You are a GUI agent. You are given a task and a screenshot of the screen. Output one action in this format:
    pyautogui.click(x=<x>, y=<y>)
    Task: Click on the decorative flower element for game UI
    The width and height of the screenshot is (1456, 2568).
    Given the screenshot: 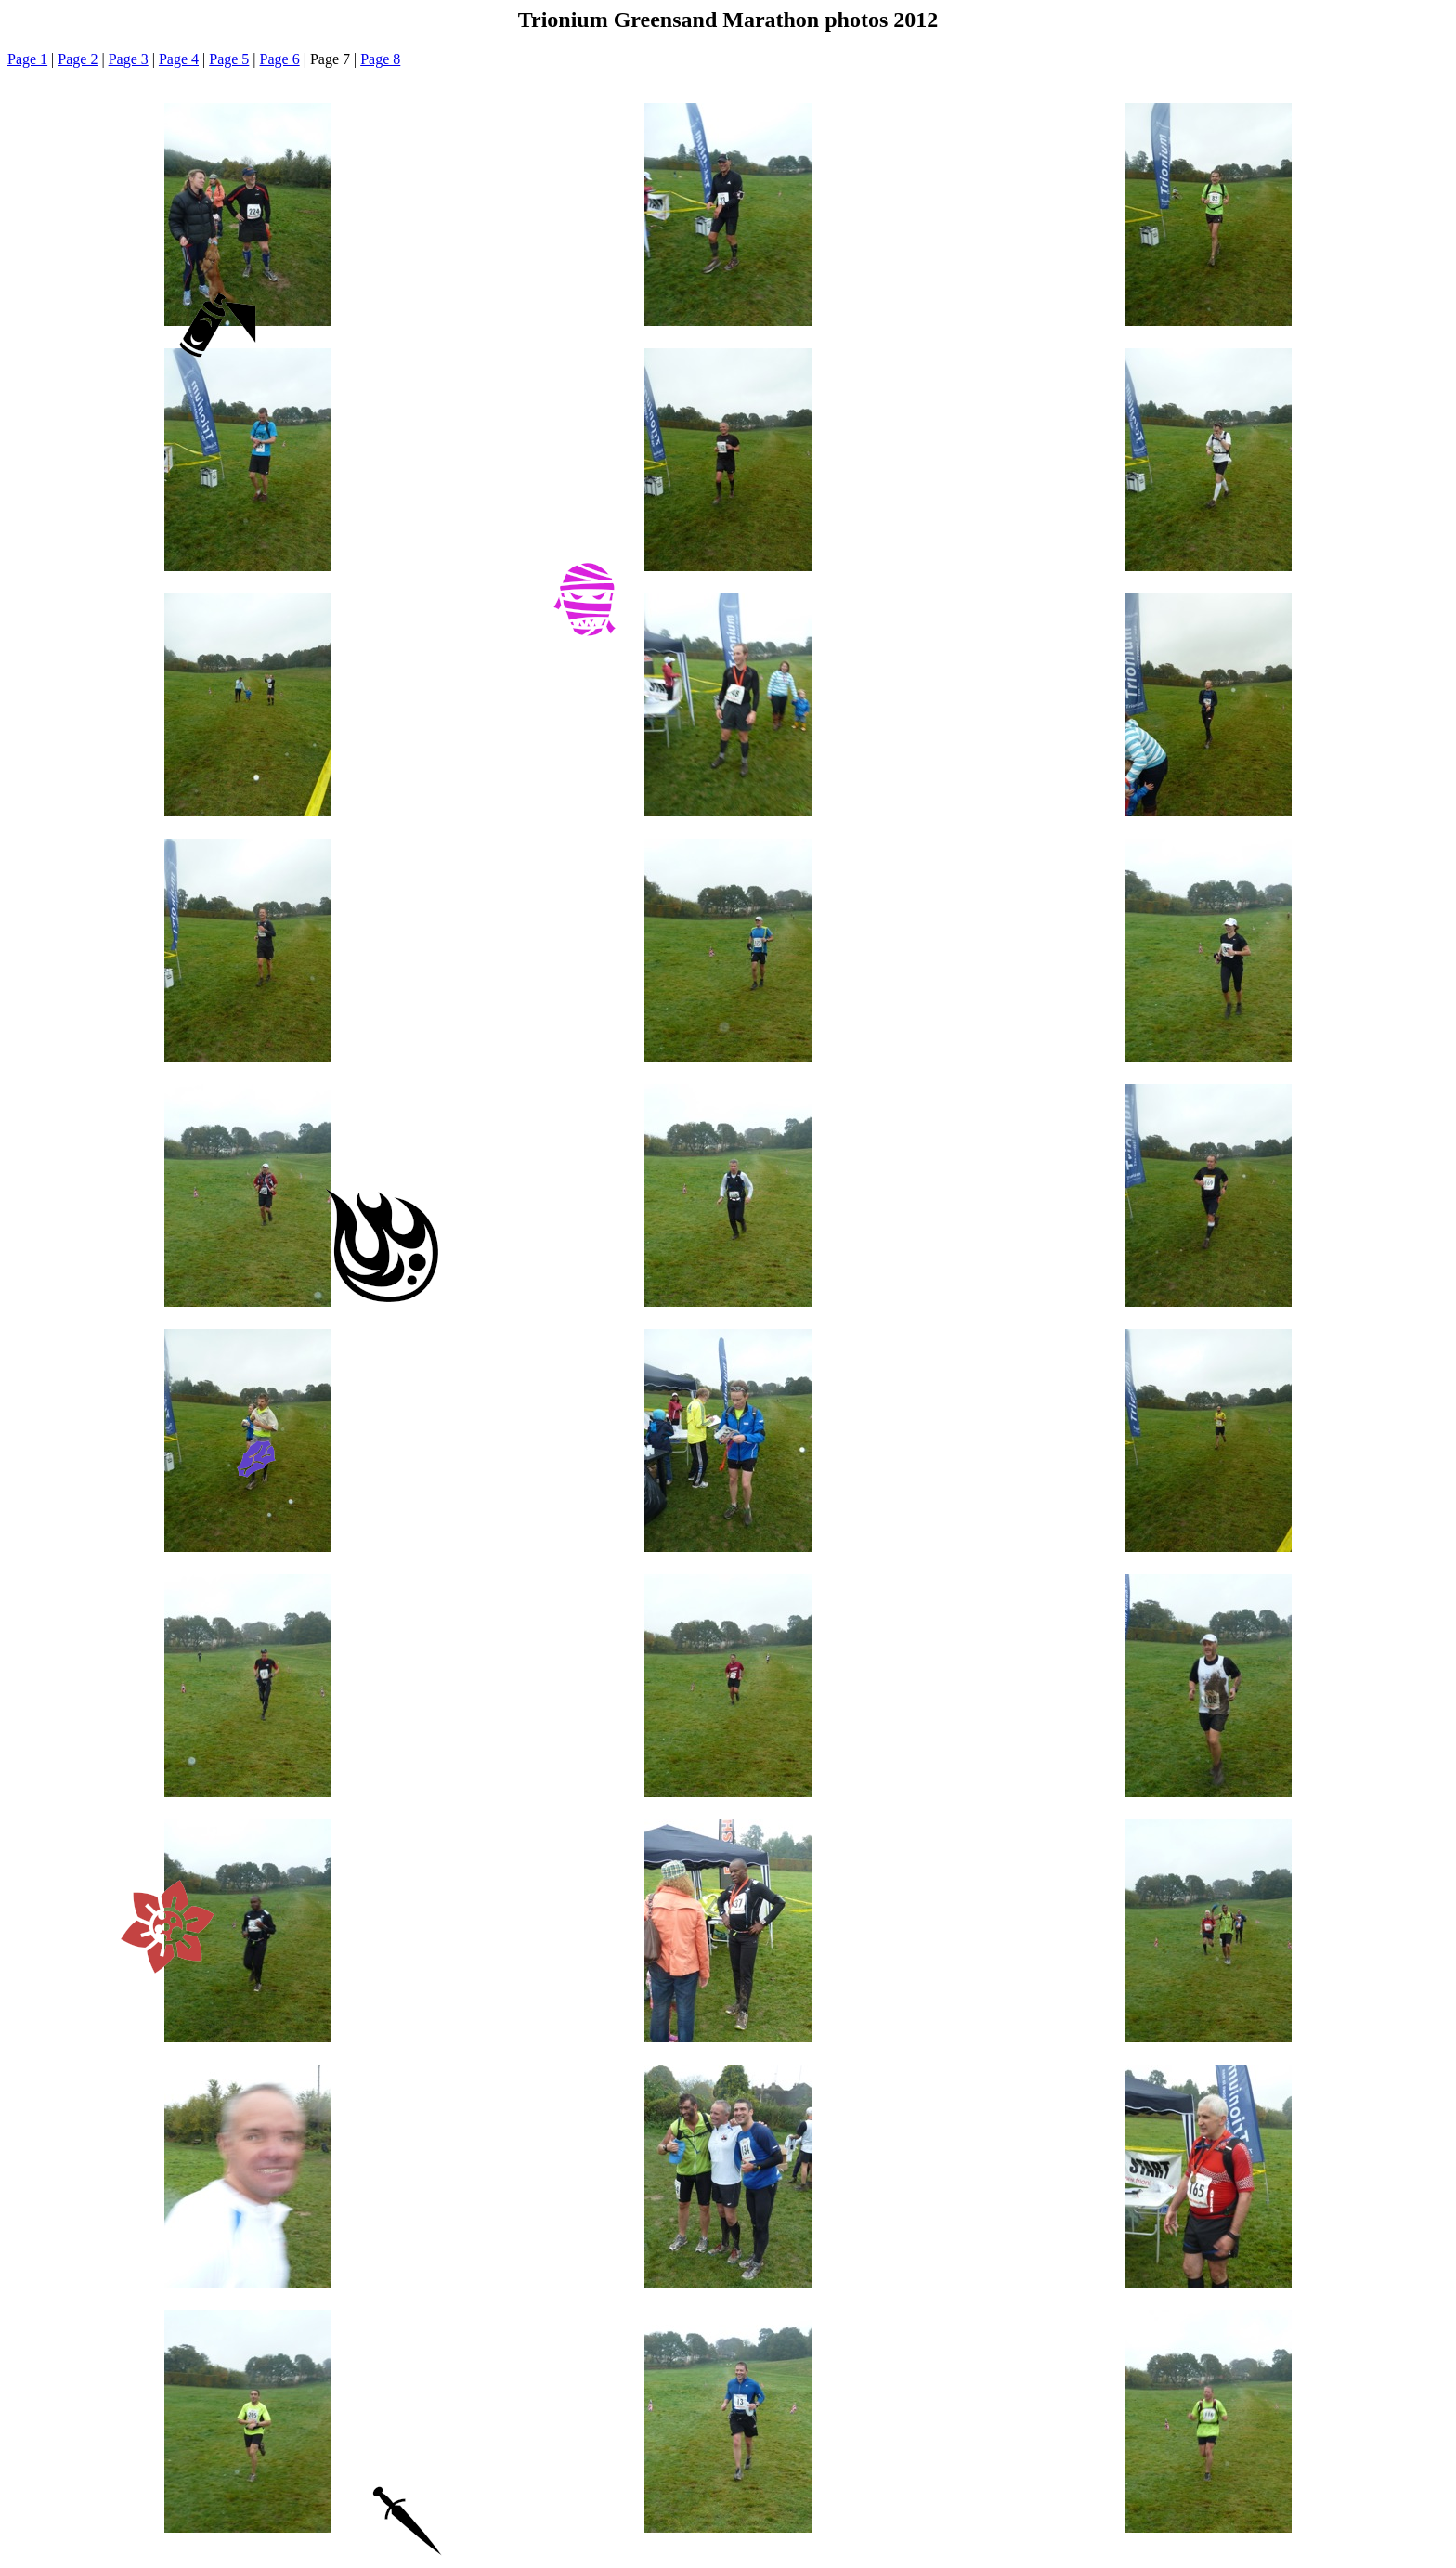 What is the action you would take?
    pyautogui.click(x=167, y=1926)
    